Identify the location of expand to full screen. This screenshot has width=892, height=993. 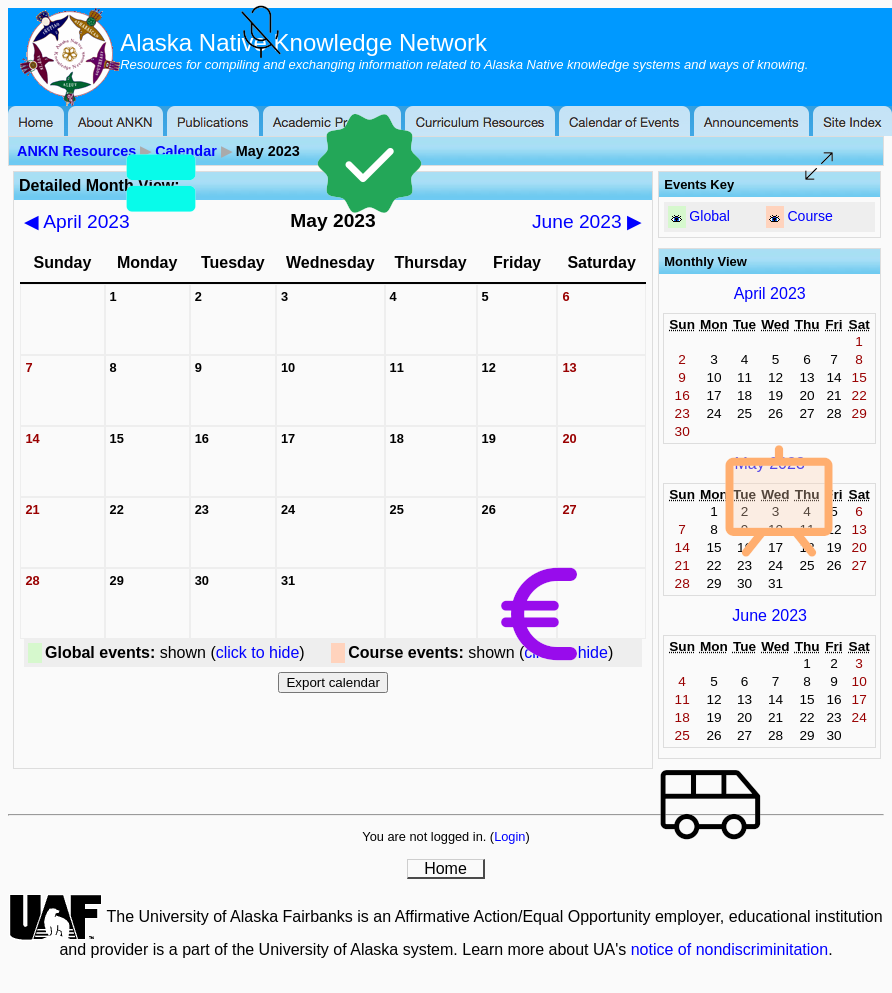
(819, 166).